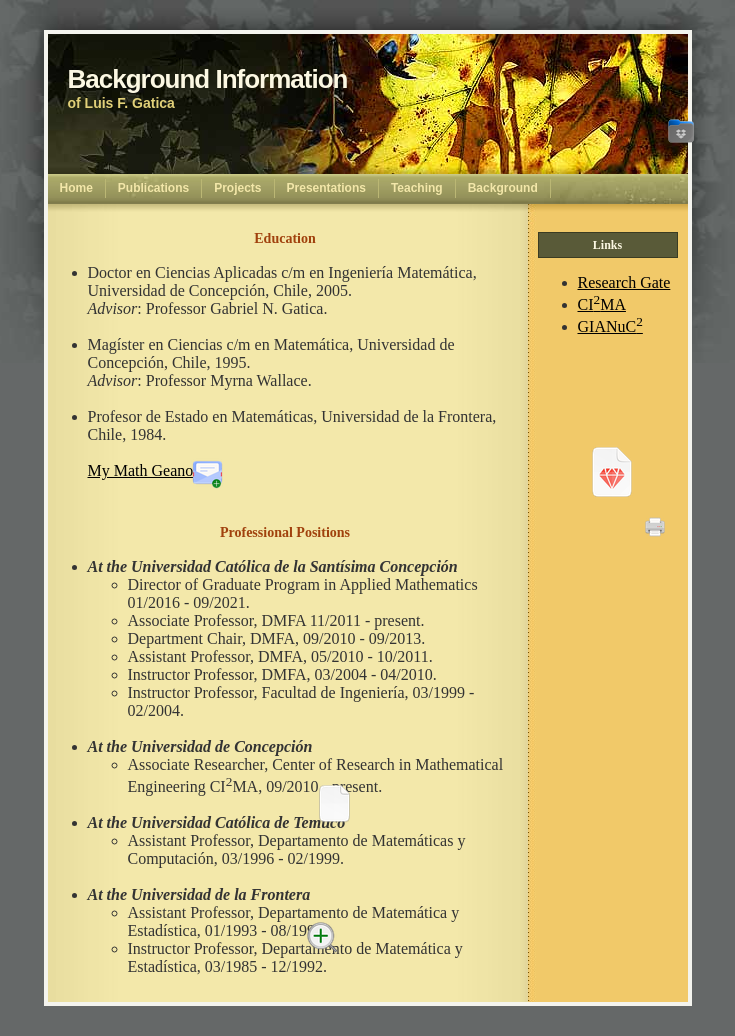 The image size is (735, 1036). What do you see at coordinates (207, 472) in the screenshot?
I see `compose a new email message` at bounding box center [207, 472].